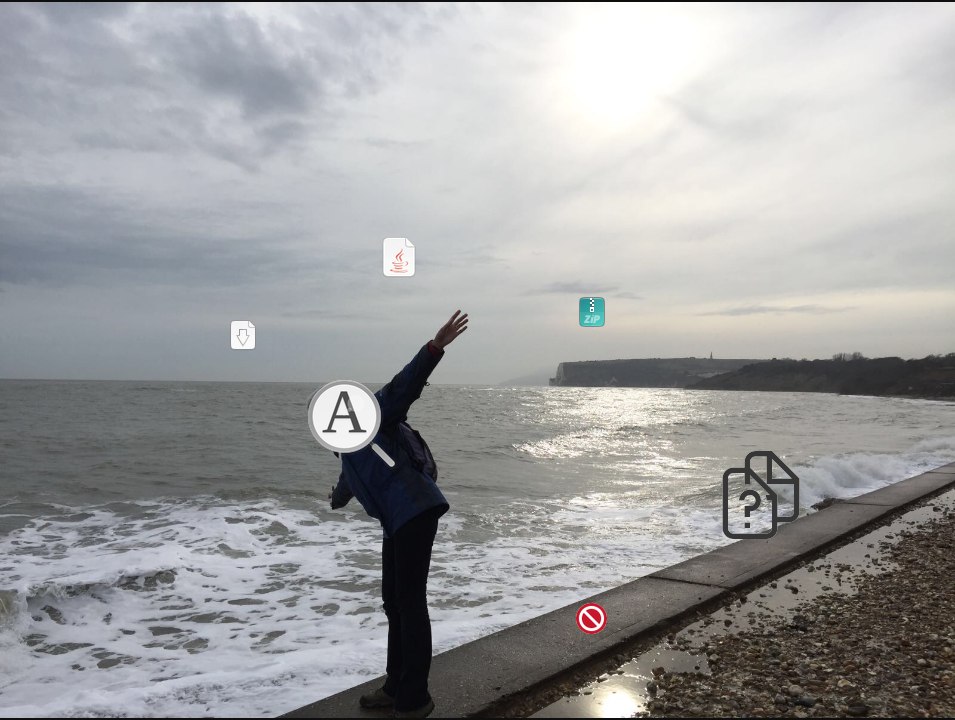 The height and width of the screenshot is (720, 955). What do you see at coordinates (592, 312) in the screenshot?
I see `open a compressed zip archive` at bounding box center [592, 312].